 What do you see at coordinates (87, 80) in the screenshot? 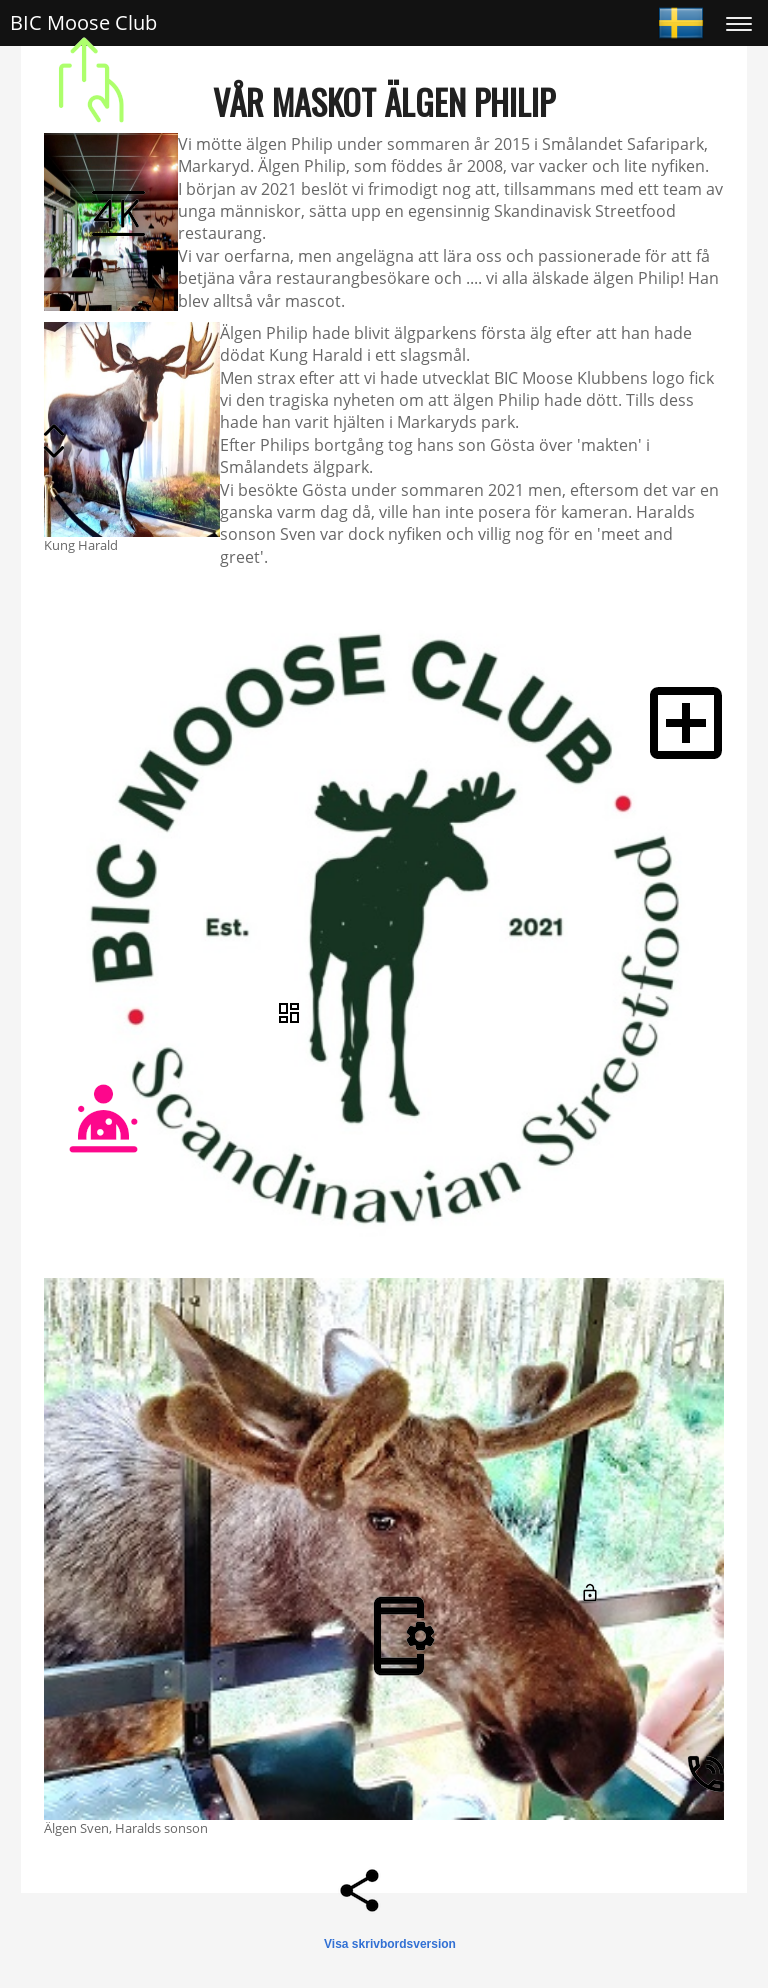
I see `deposit or transfer funds` at bounding box center [87, 80].